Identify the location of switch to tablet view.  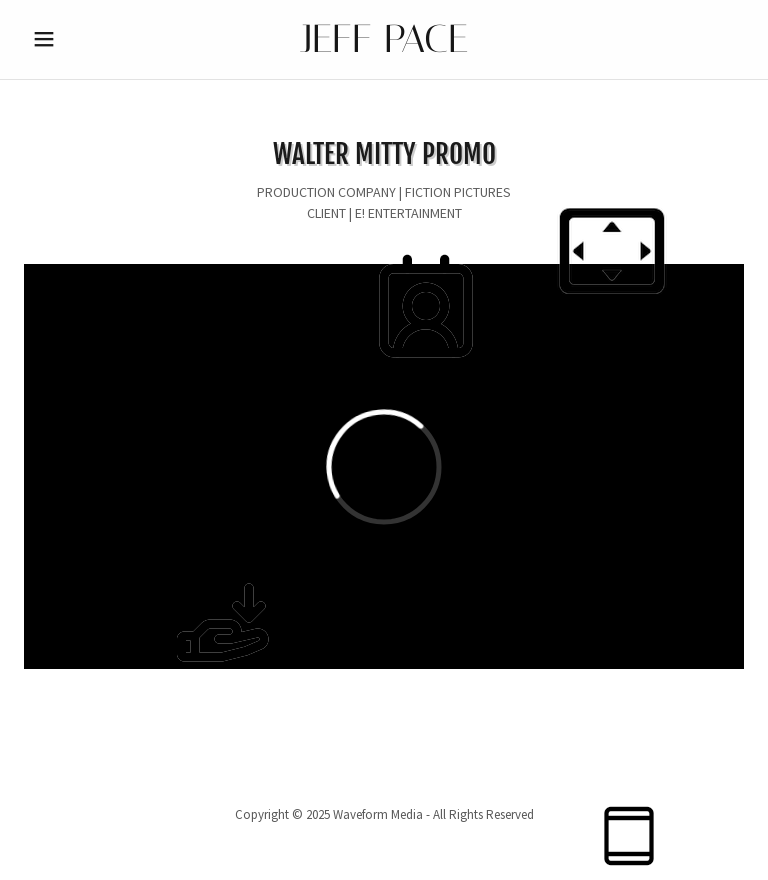
(629, 836).